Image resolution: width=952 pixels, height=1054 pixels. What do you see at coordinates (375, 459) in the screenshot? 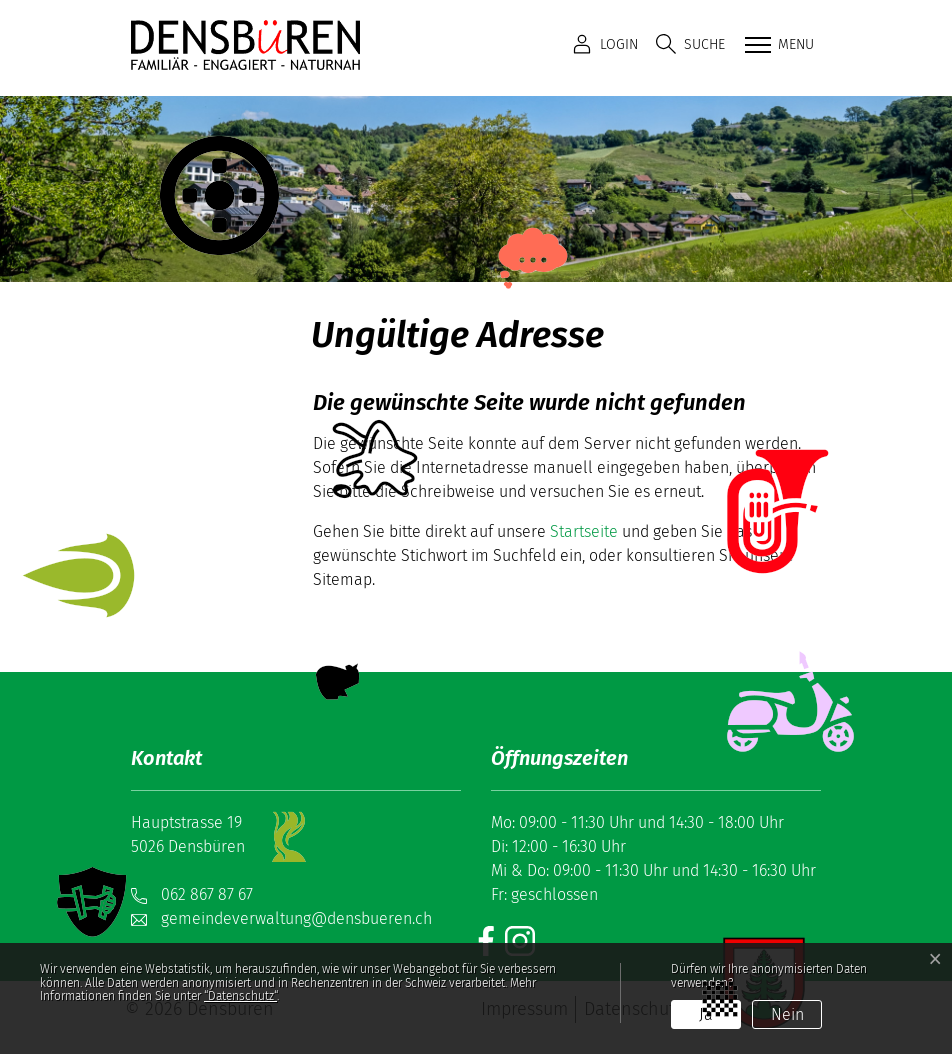
I see `slime or goo enemy in a game interface` at bounding box center [375, 459].